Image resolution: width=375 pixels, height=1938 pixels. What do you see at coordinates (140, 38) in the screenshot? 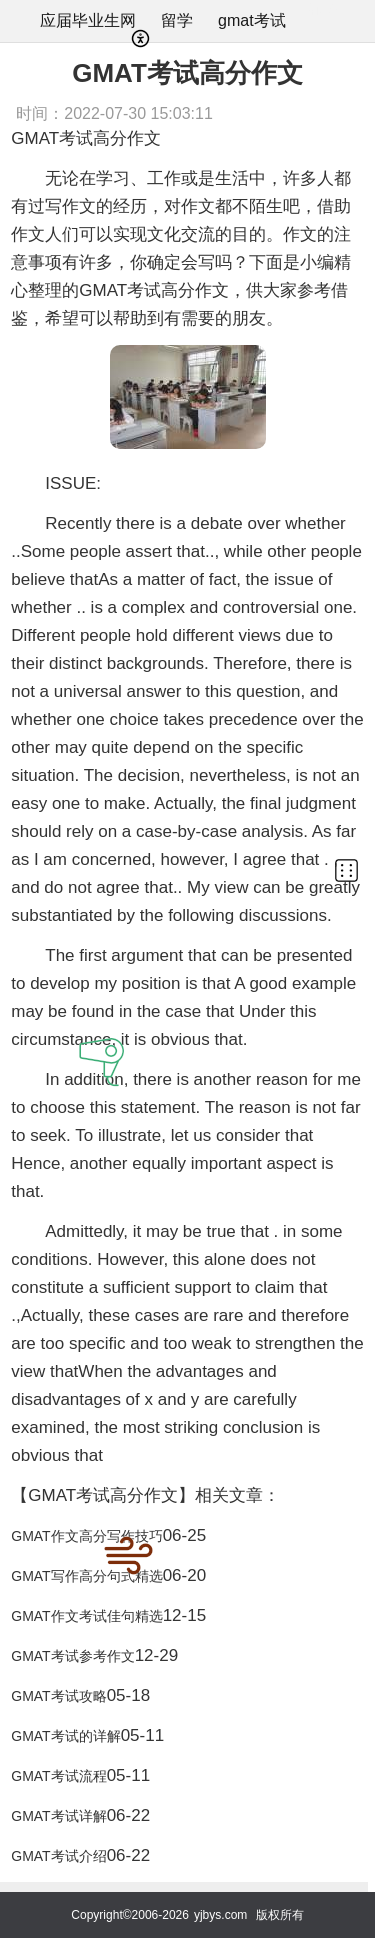
I see `indicates accessibility features are available` at bounding box center [140, 38].